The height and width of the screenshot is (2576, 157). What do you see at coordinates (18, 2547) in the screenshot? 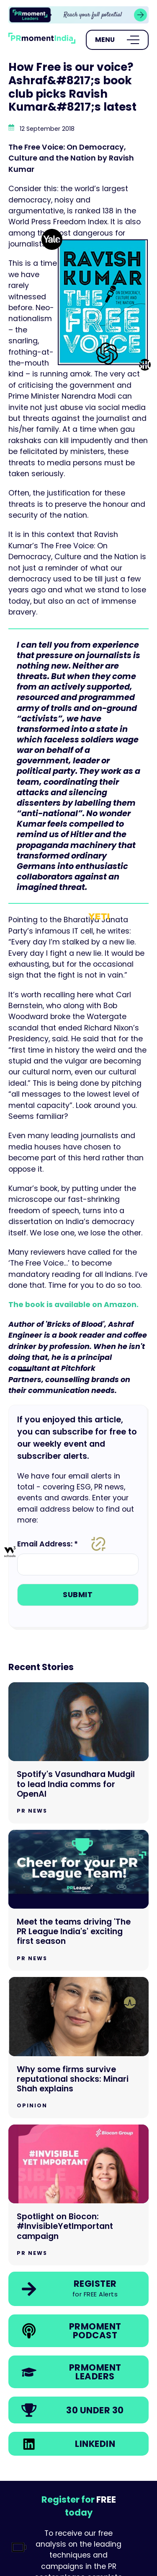
I see `view current battery level` at bounding box center [18, 2547].